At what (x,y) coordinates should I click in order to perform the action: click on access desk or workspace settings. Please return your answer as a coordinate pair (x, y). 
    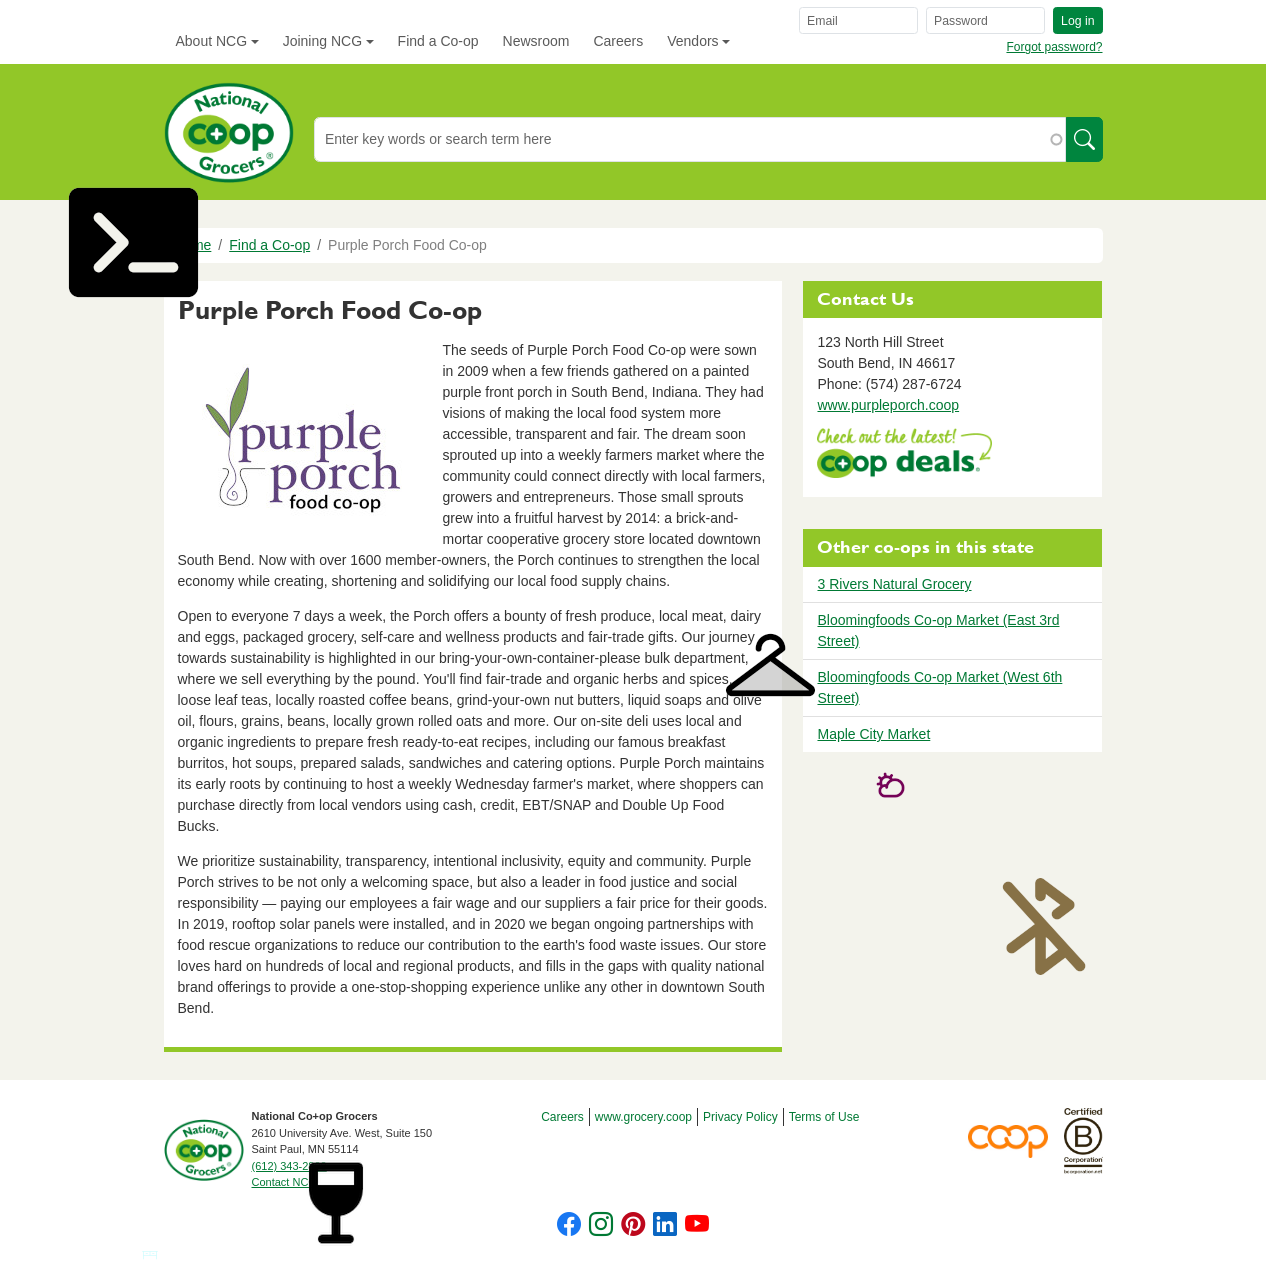
    Looking at the image, I should click on (150, 1255).